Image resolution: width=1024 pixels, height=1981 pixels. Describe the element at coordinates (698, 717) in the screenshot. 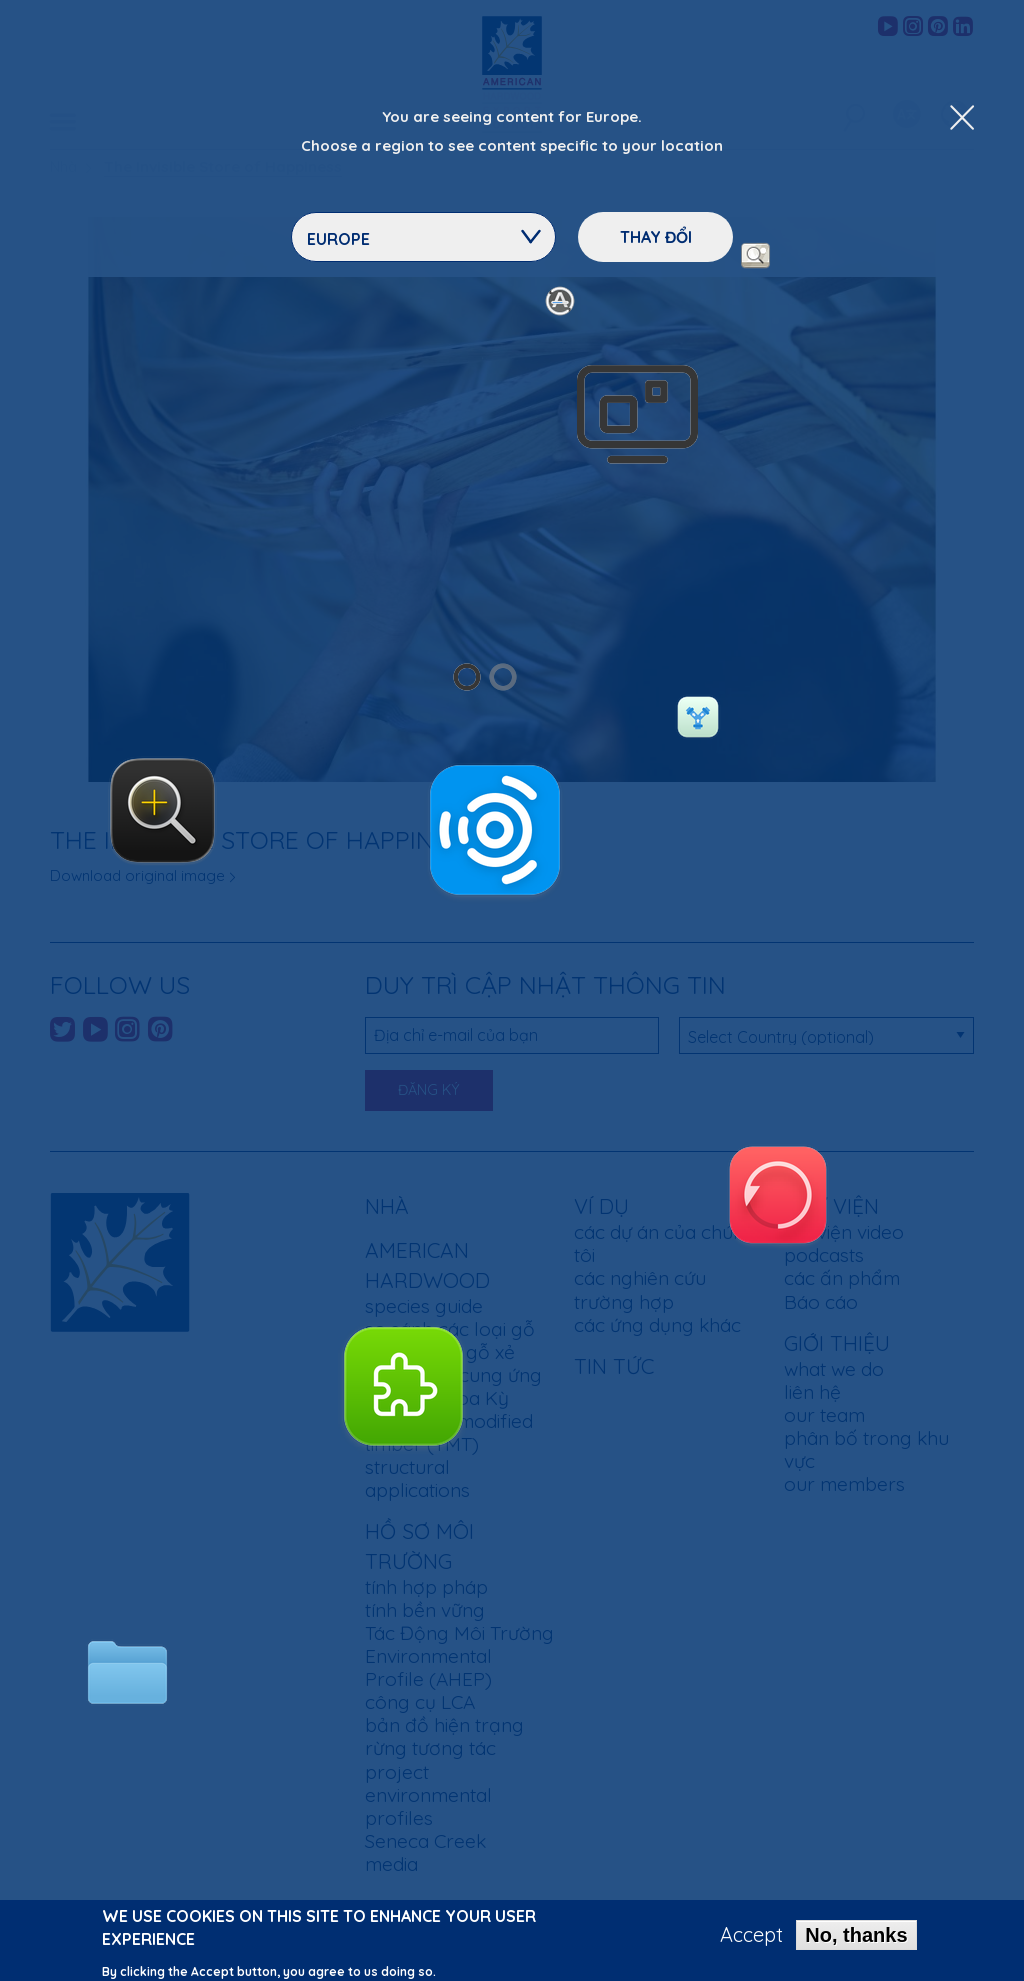

I see `open junction app for choosing which app opens links` at that location.